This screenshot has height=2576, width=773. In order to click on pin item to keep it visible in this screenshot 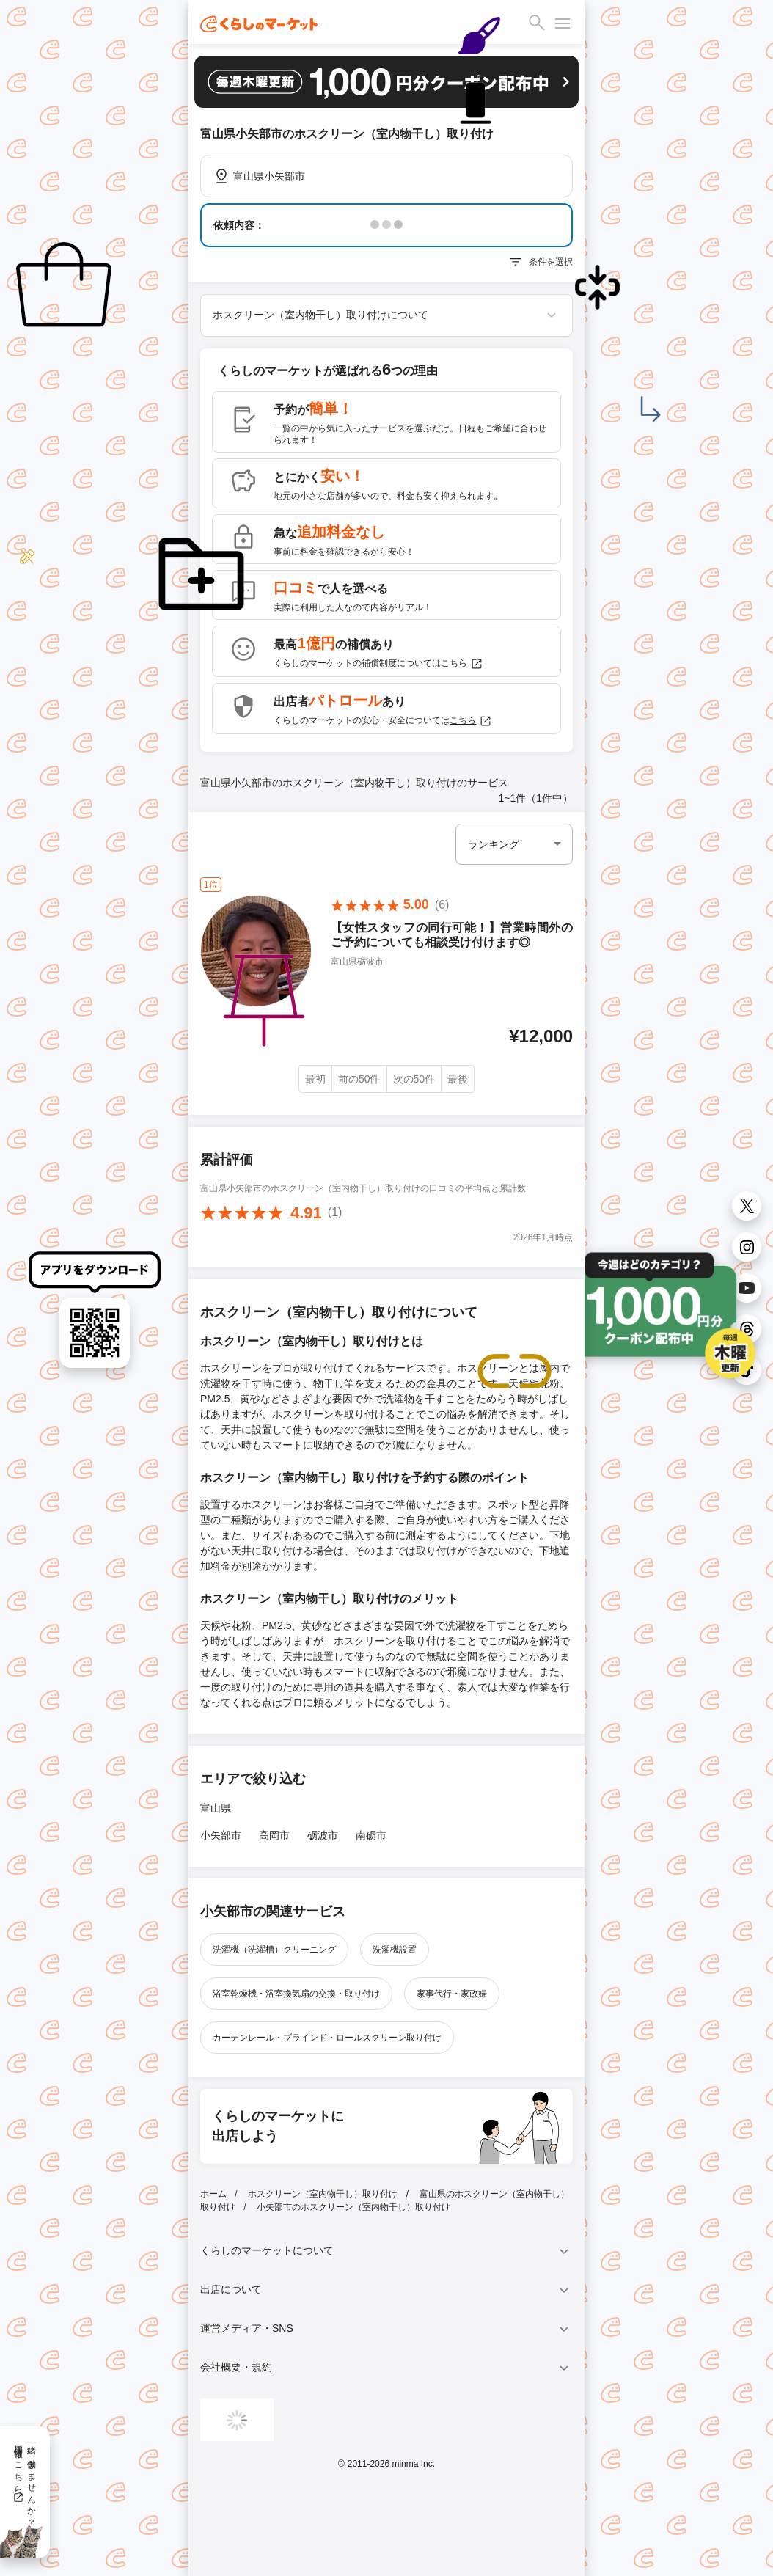, I will do `click(264, 995)`.